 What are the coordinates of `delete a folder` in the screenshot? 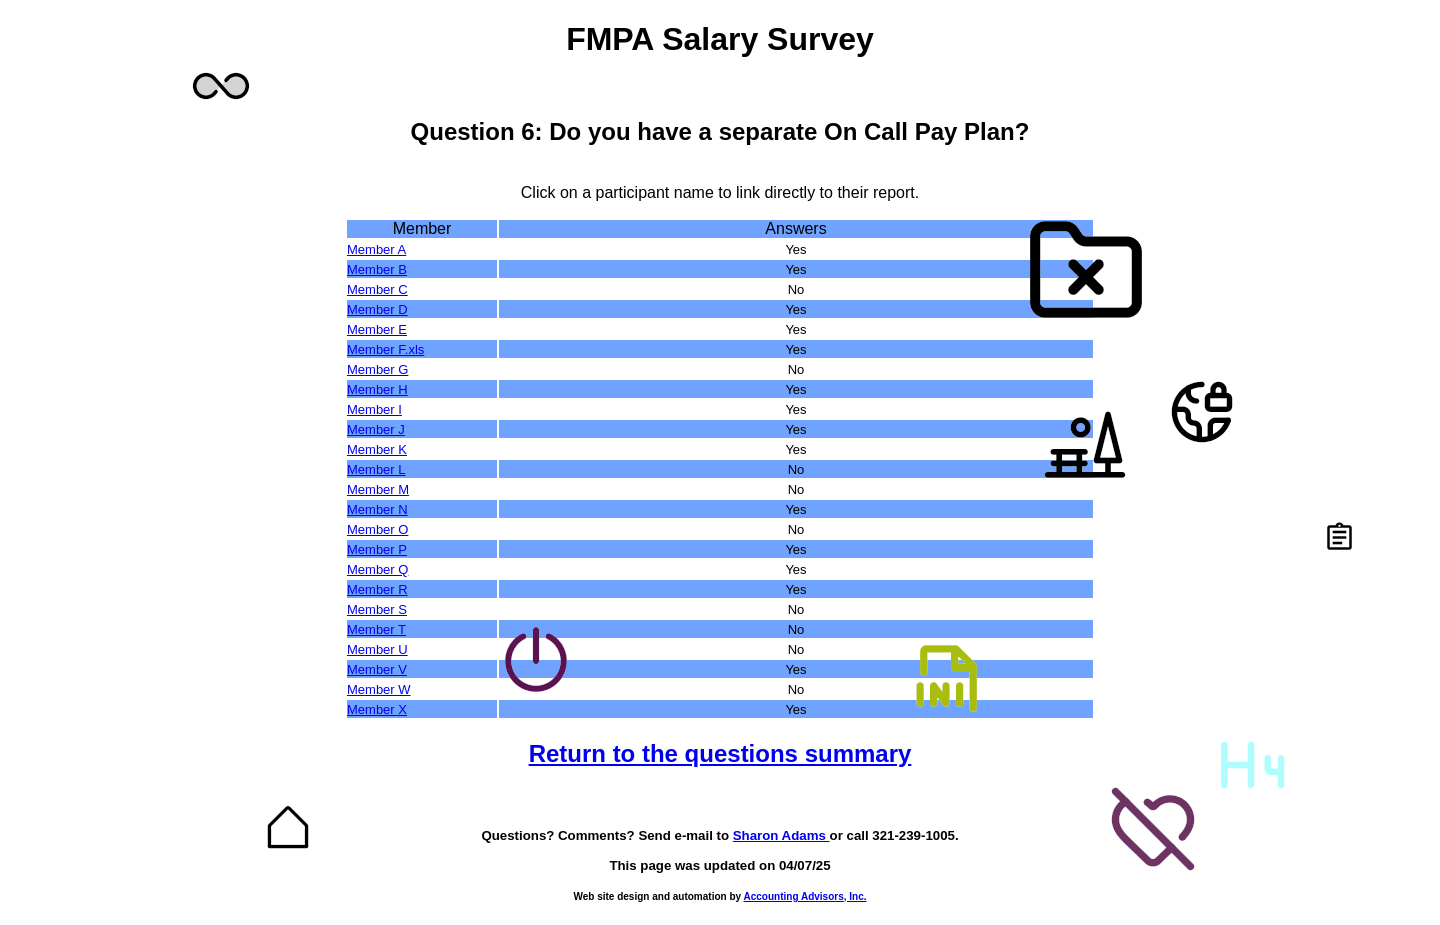 It's located at (1086, 272).